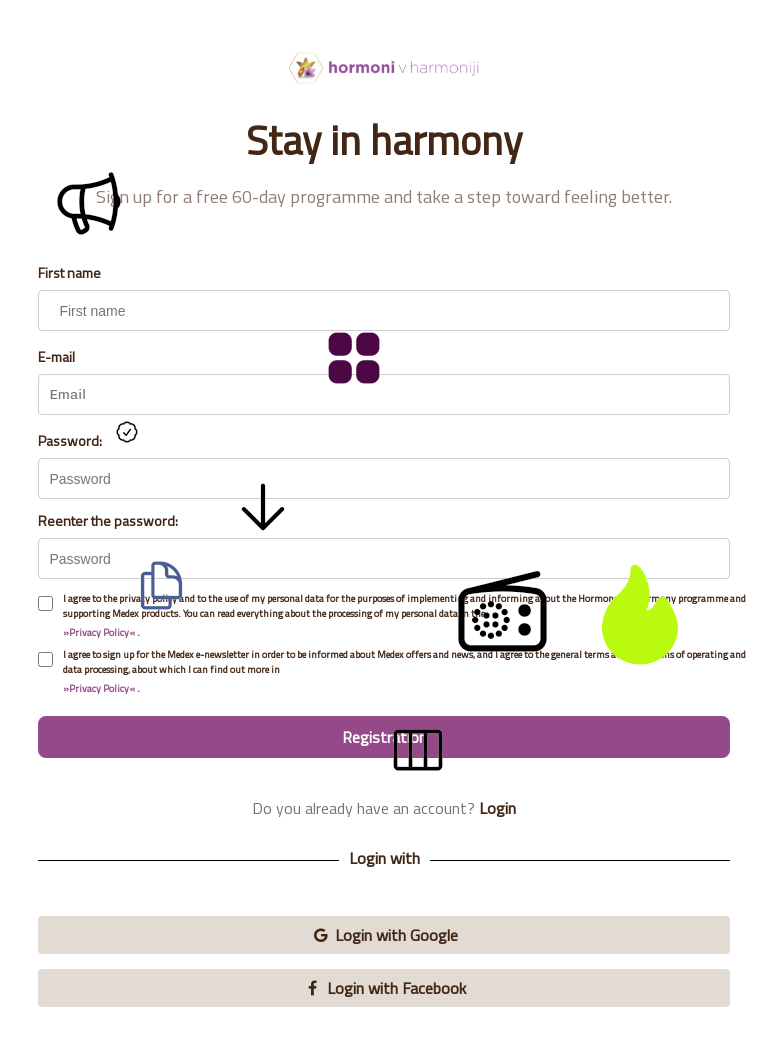 This screenshot has height=1047, width=768. What do you see at coordinates (640, 617) in the screenshot?
I see `indicates trending or hot content` at bounding box center [640, 617].